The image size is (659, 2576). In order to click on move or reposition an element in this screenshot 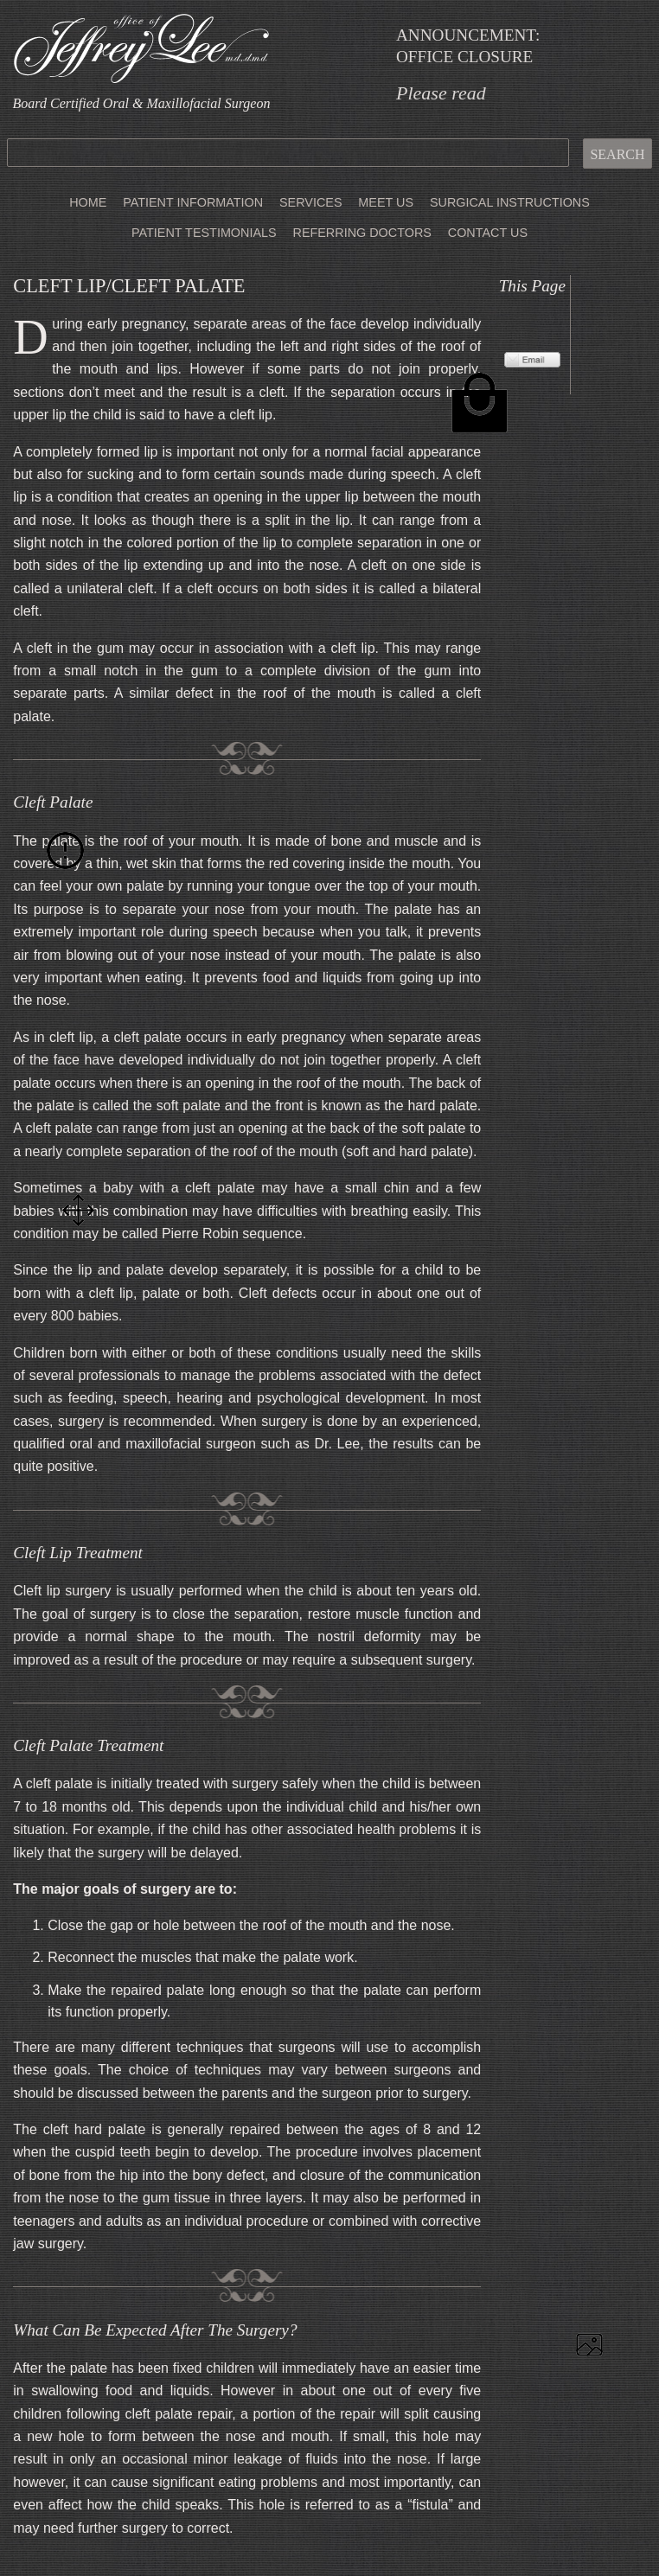, I will do `click(78, 1210)`.